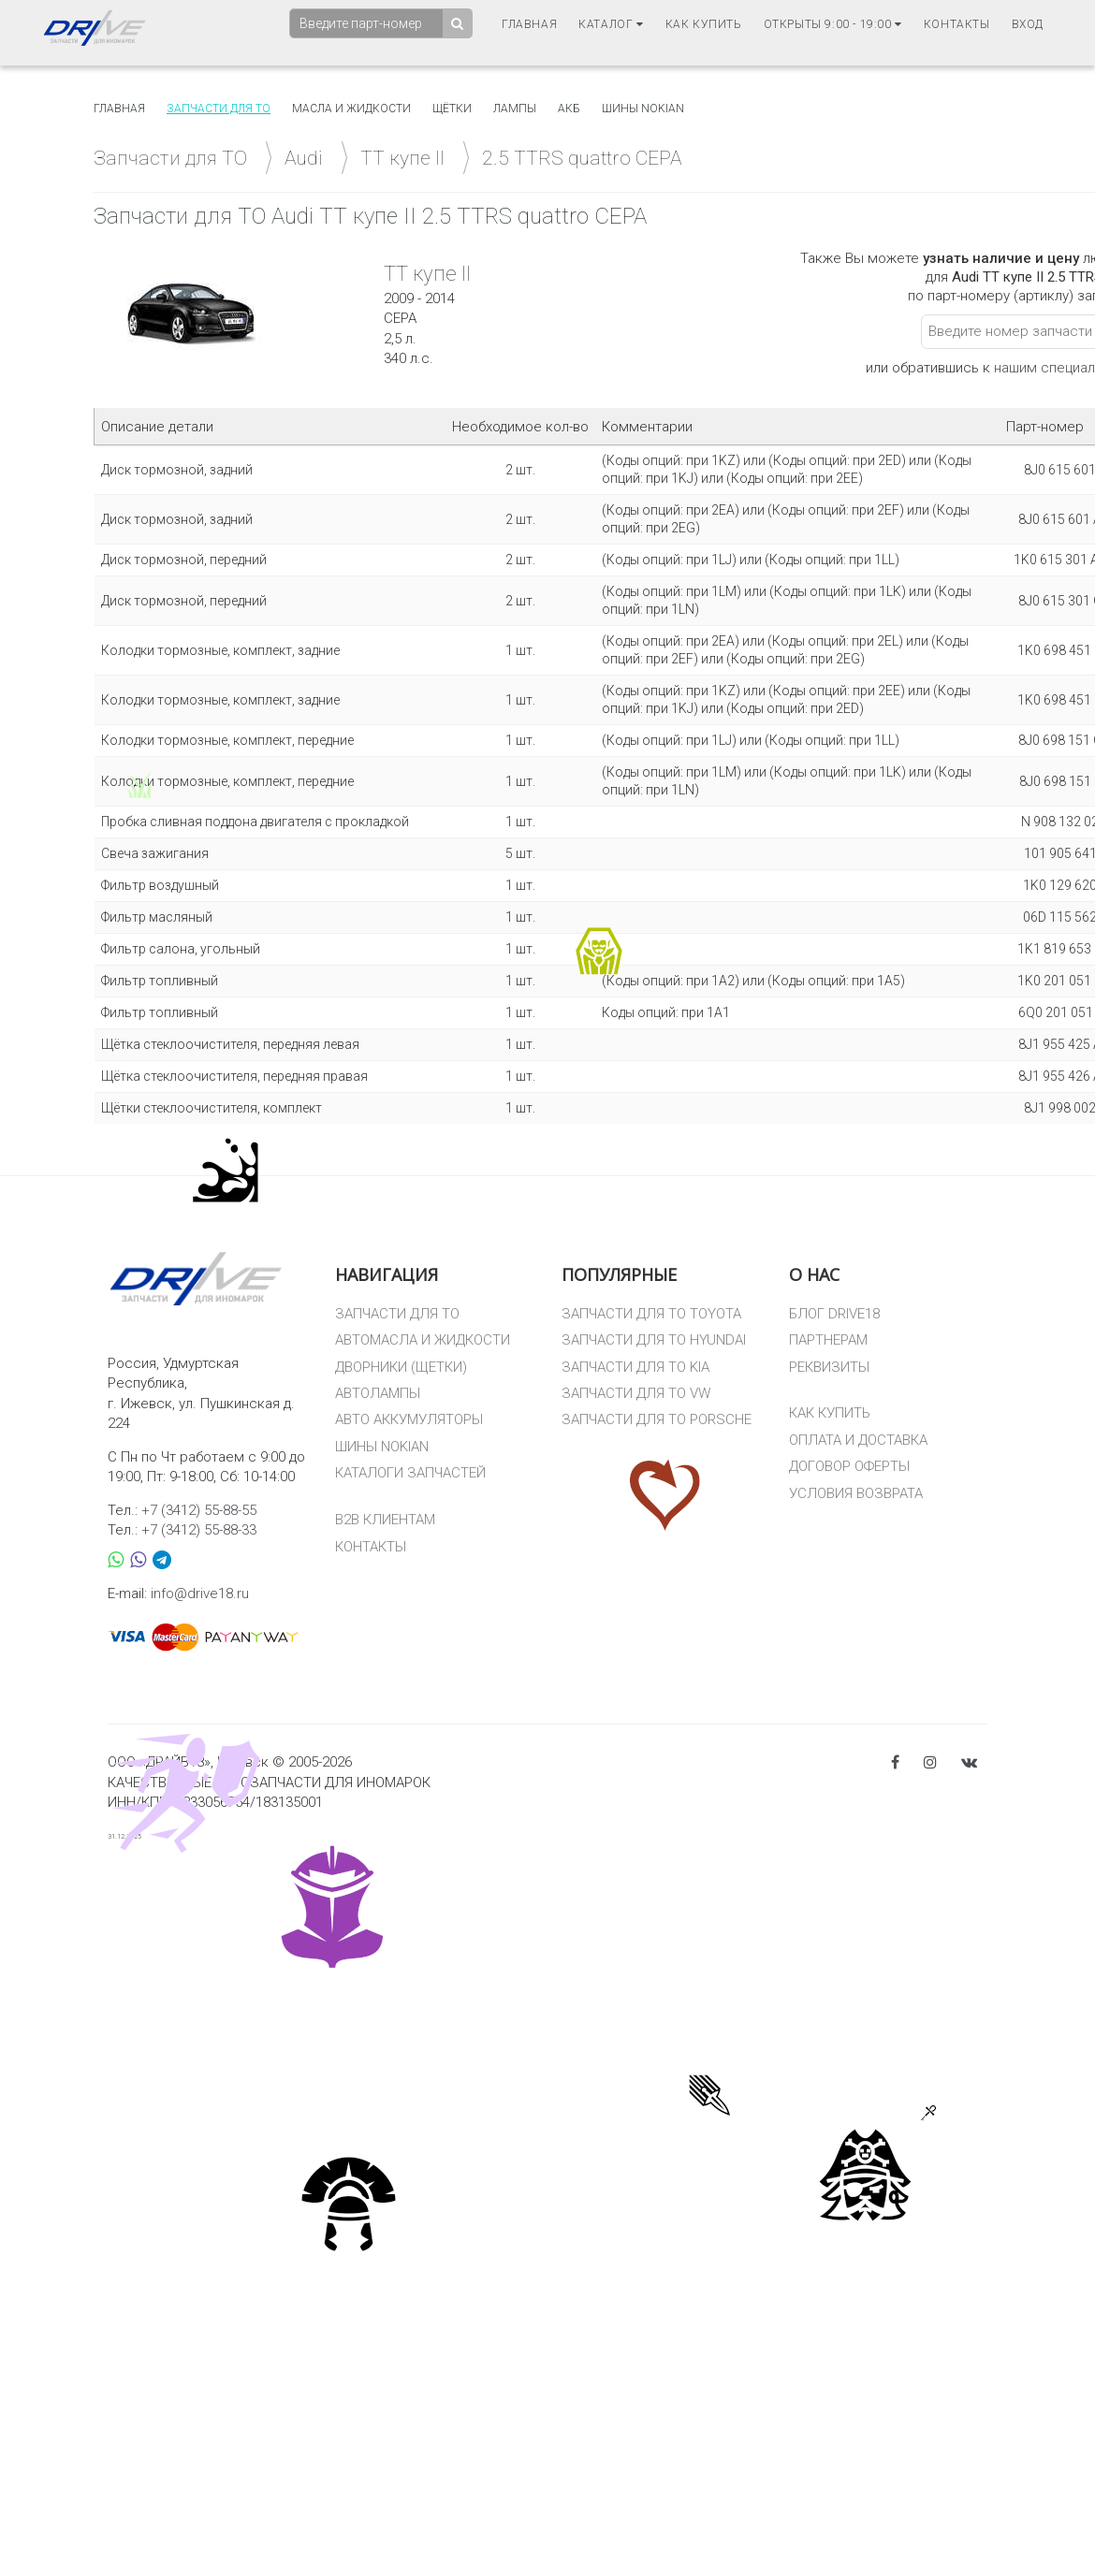 The width and height of the screenshot is (1095, 2576). I want to click on equip a diving dagger weapon, so click(709, 2095).